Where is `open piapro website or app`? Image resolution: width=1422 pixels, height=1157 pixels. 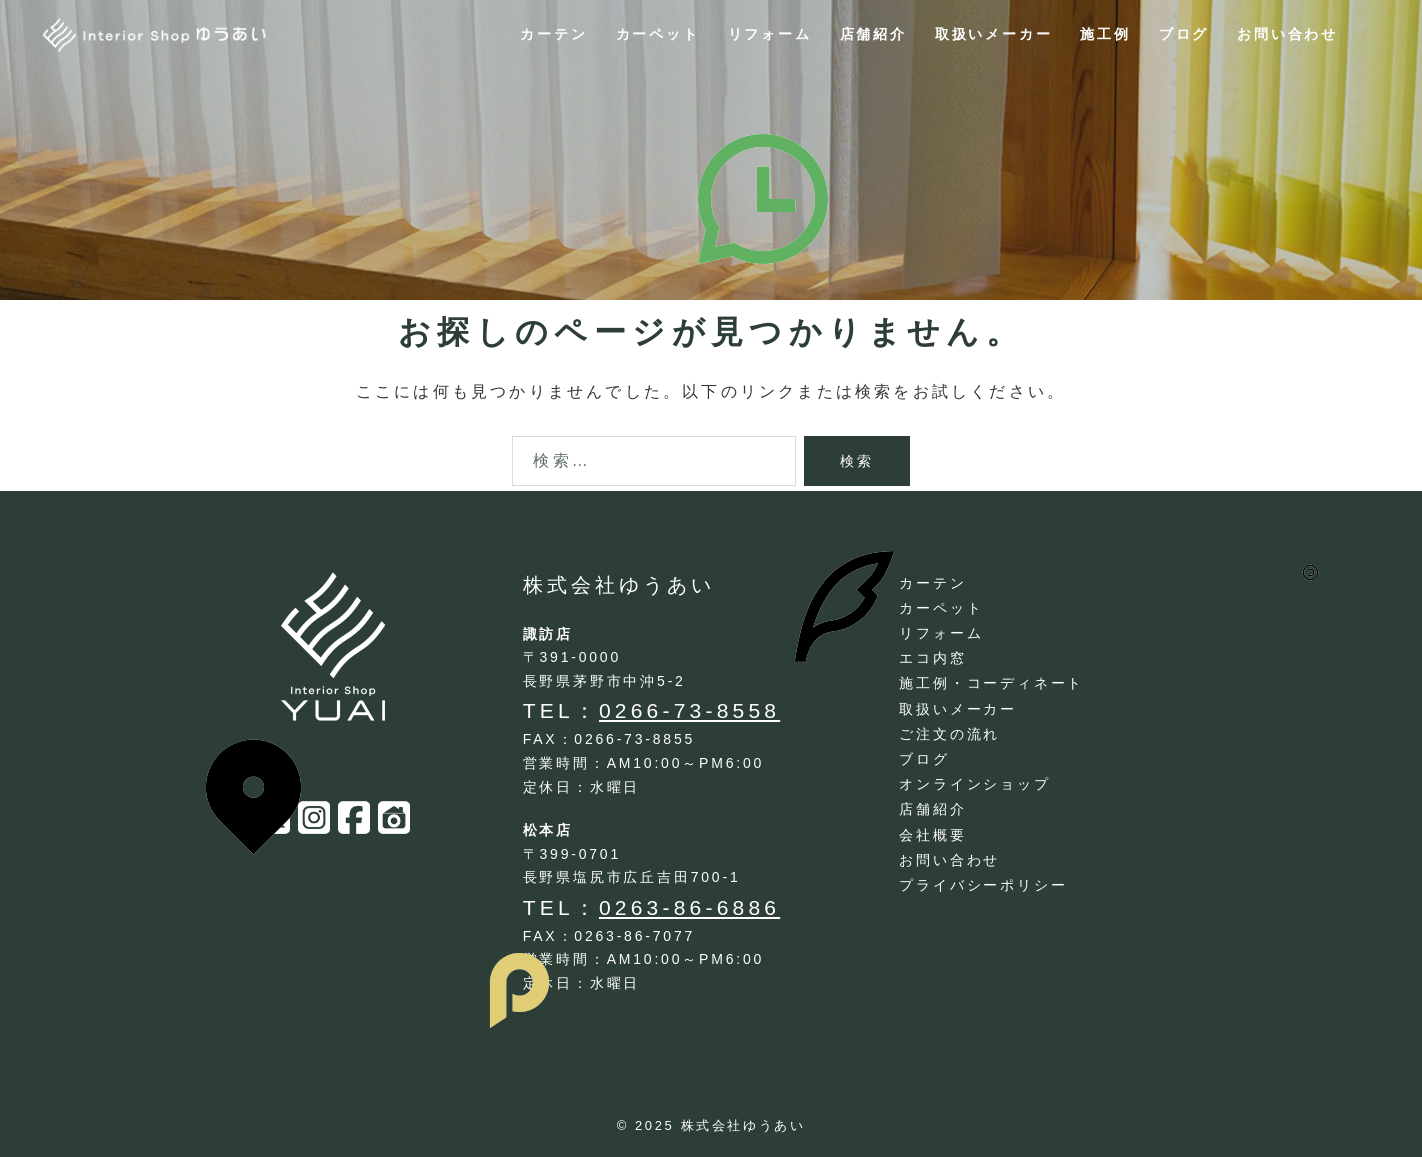
open piapro website or app is located at coordinates (519, 990).